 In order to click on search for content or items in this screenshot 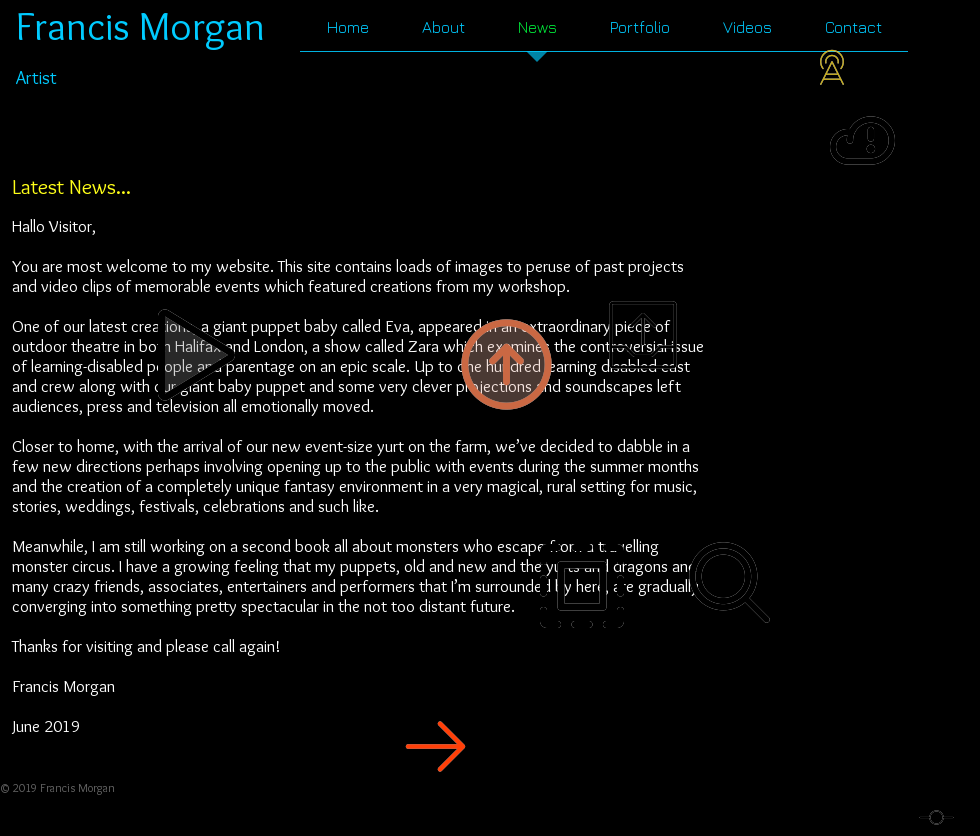, I will do `click(729, 582)`.